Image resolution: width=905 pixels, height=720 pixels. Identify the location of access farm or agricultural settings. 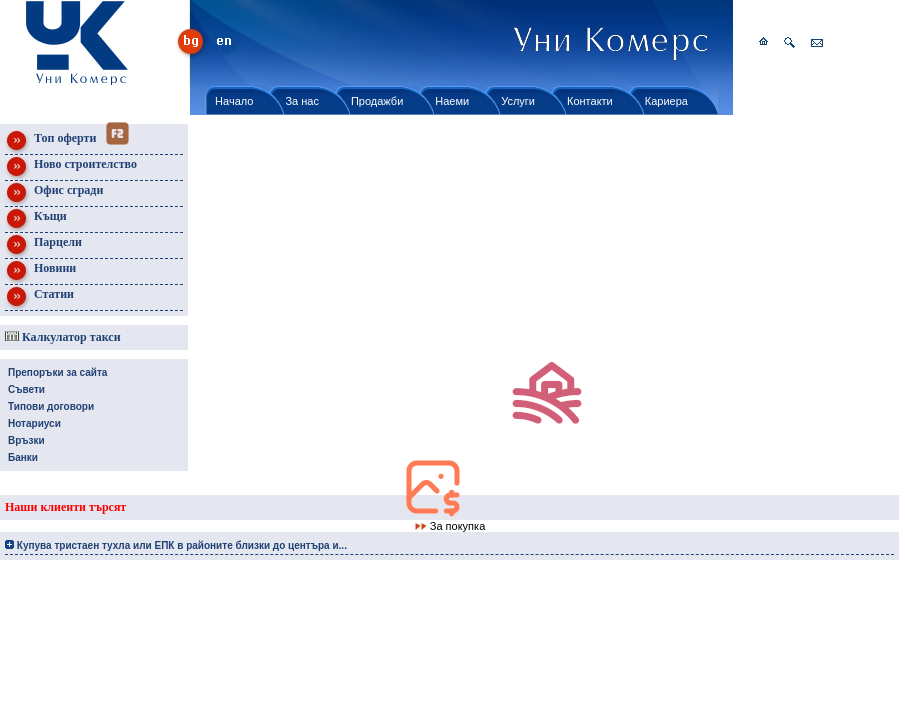
(547, 394).